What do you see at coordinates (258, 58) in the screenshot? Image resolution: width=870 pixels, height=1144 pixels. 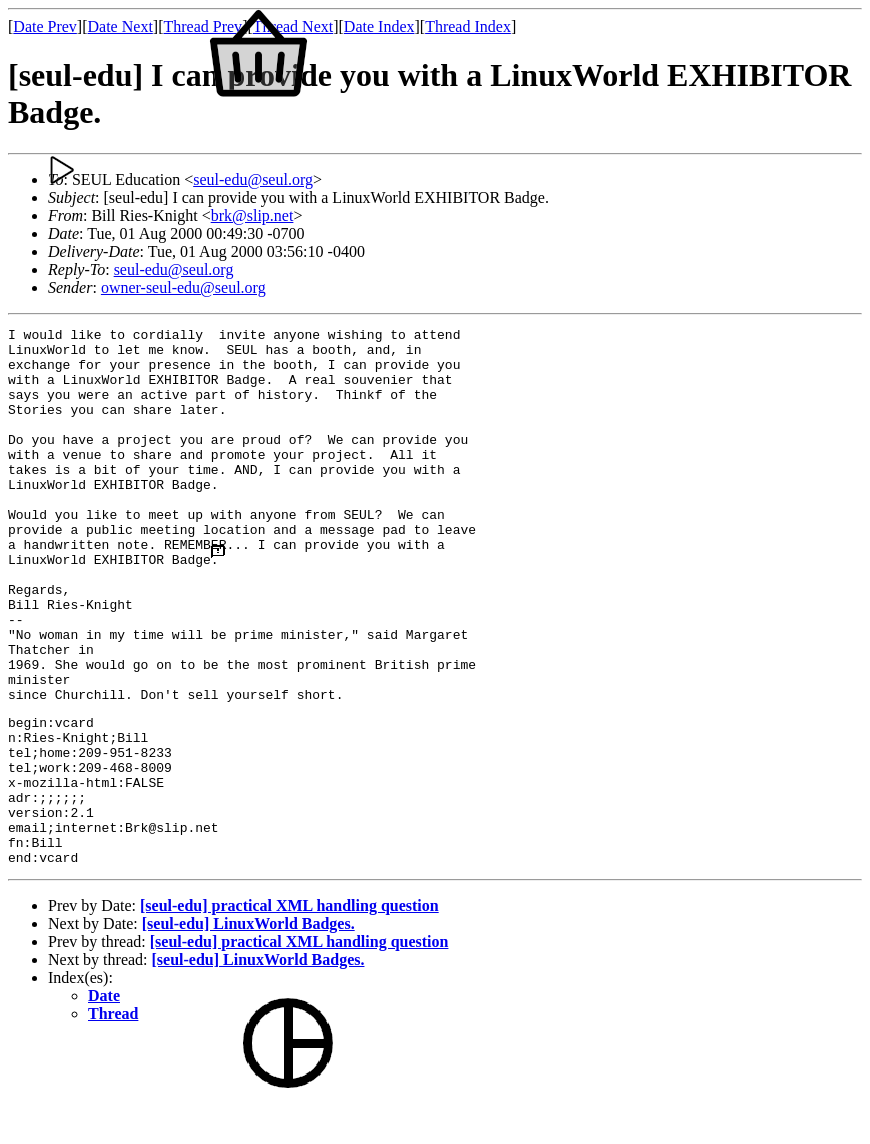 I see `view your shopping basket` at bounding box center [258, 58].